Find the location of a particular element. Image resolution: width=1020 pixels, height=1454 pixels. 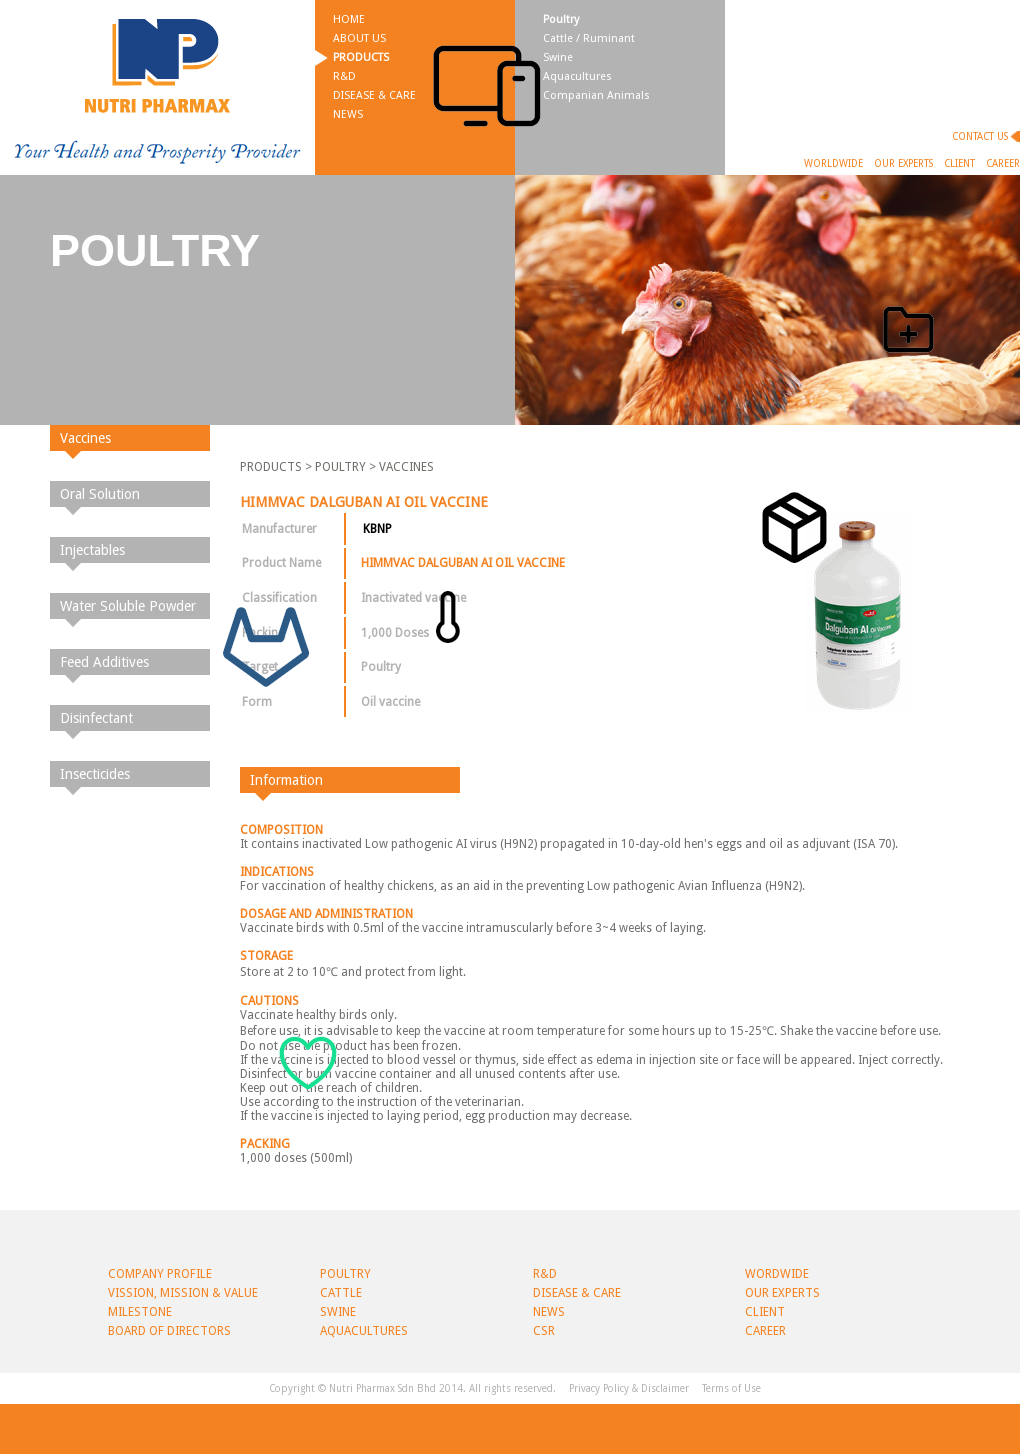

view current temperature is located at coordinates (449, 617).